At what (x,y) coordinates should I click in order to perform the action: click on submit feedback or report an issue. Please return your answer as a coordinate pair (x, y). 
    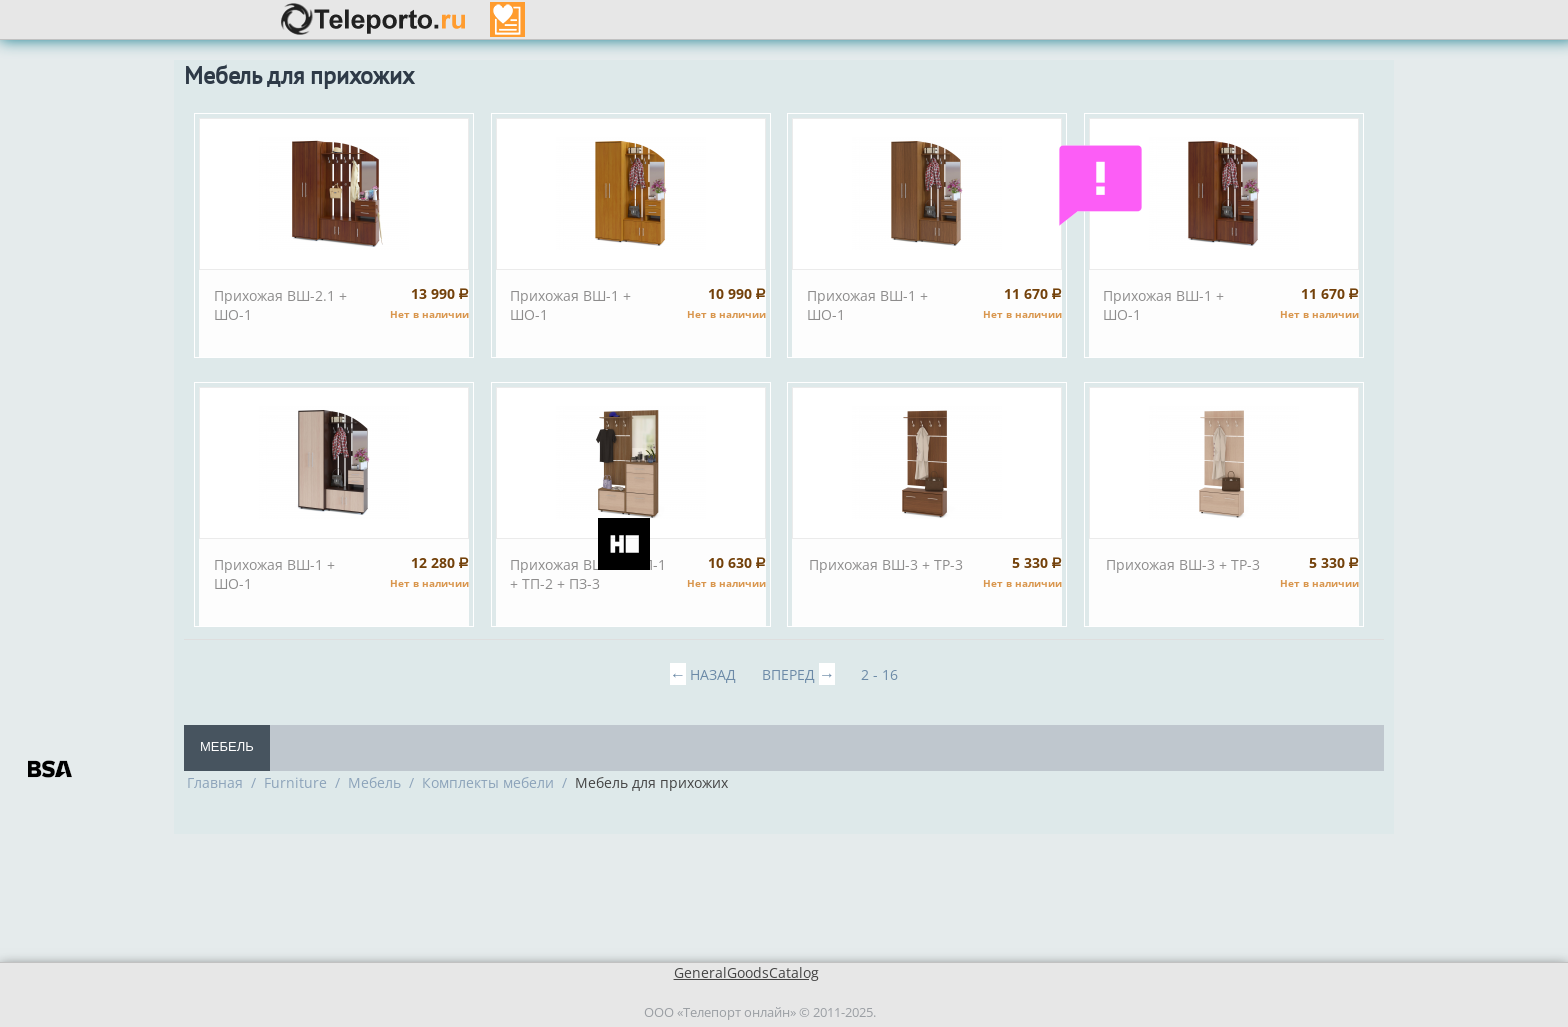
    Looking at the image, I should click on (1100, 182).